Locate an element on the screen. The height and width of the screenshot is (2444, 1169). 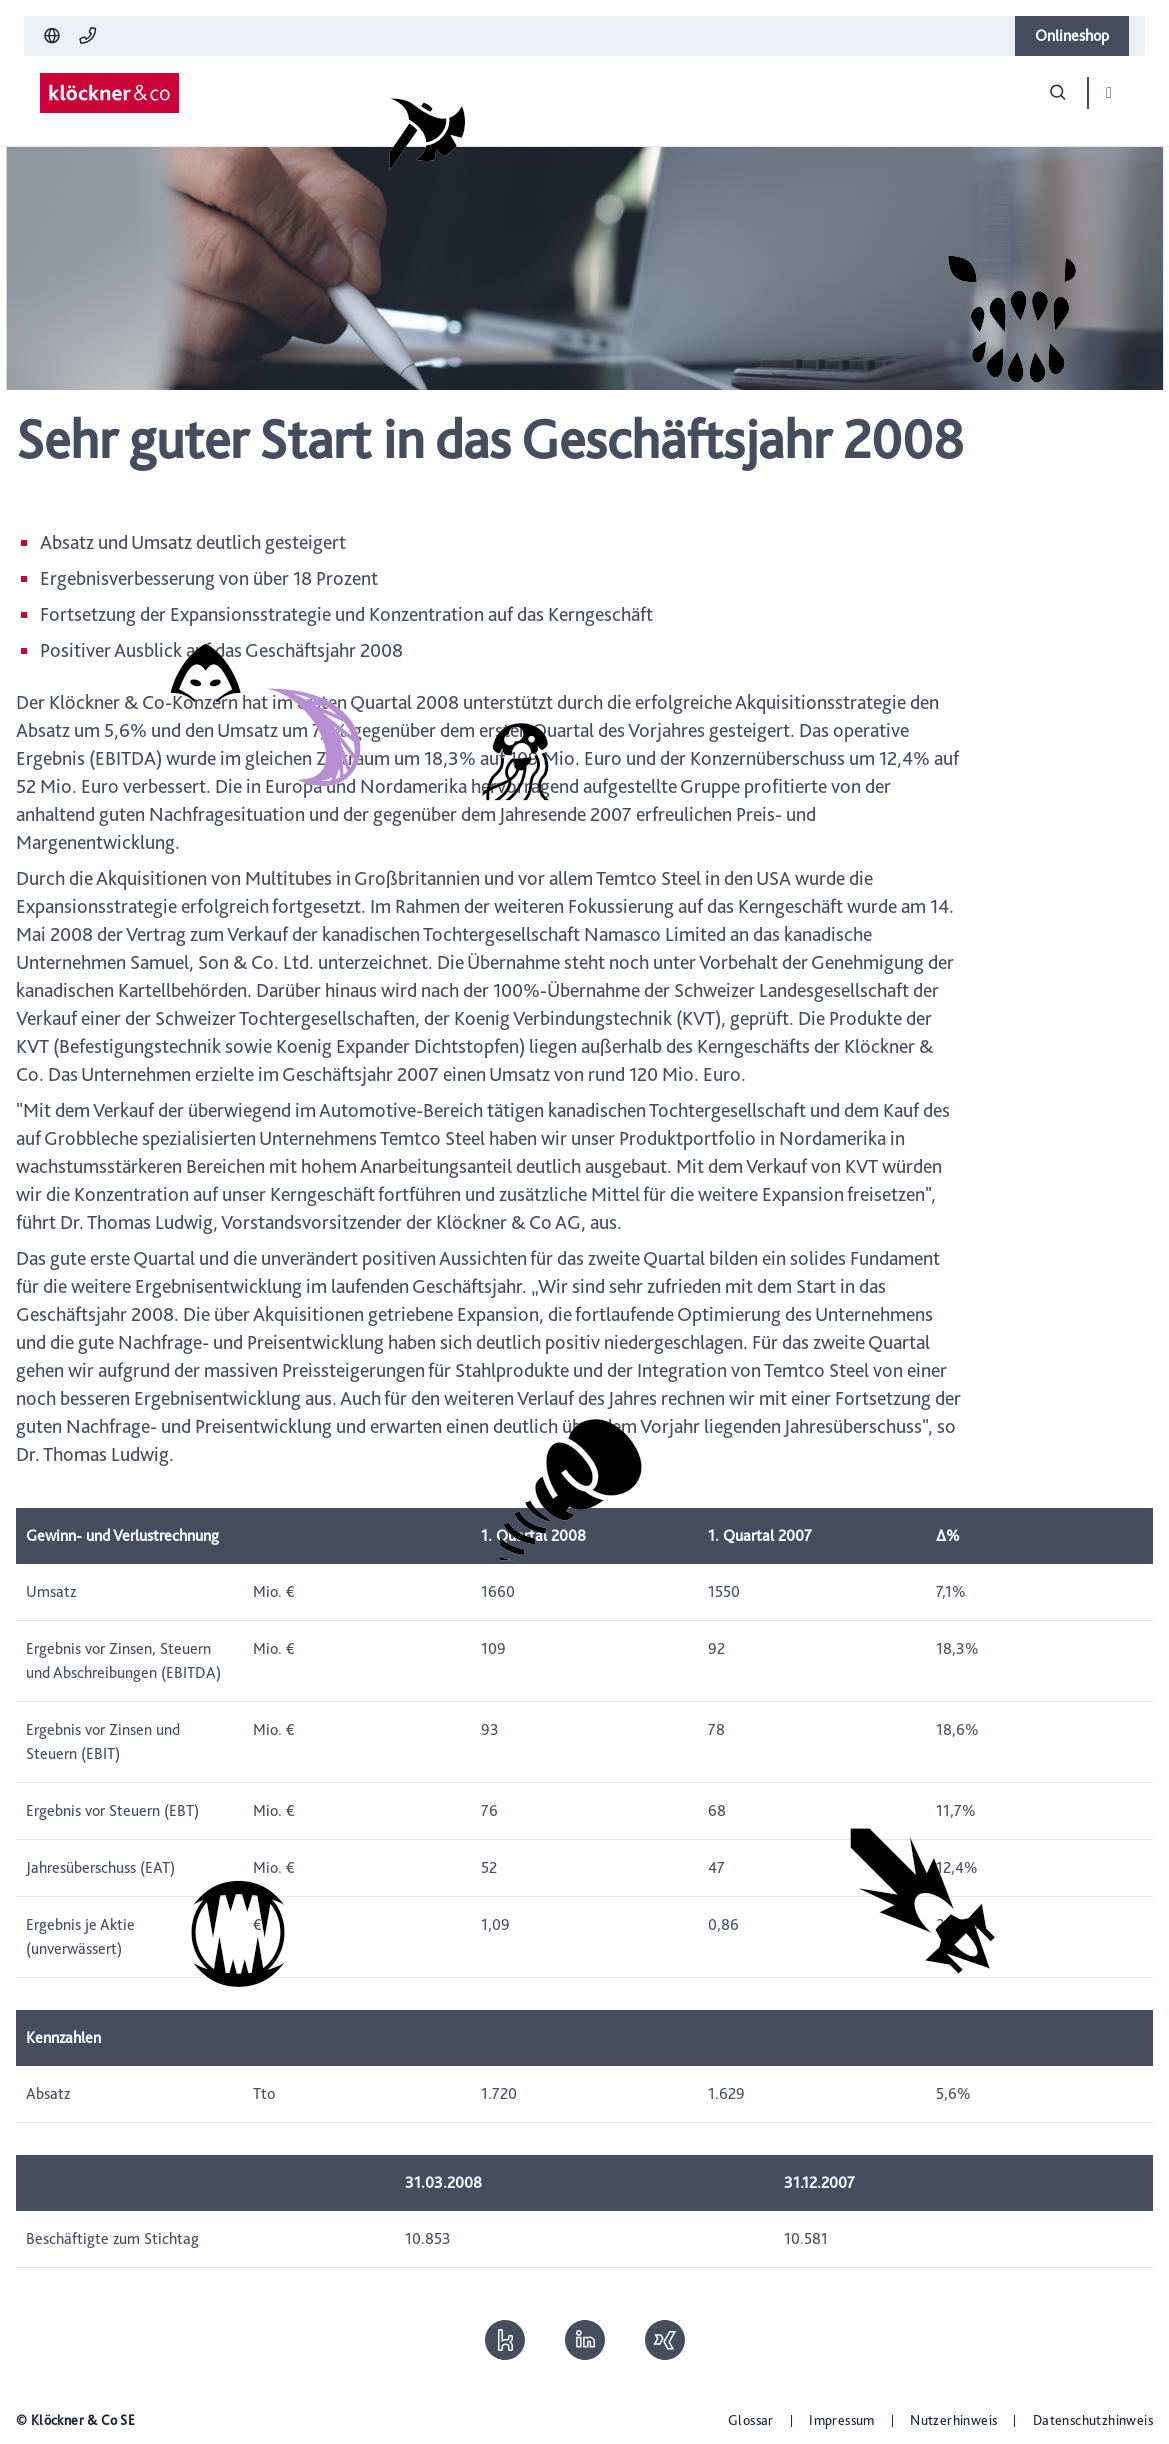
spring-loaded boxing glove or punch gag is located at coordinates (570, 1490).